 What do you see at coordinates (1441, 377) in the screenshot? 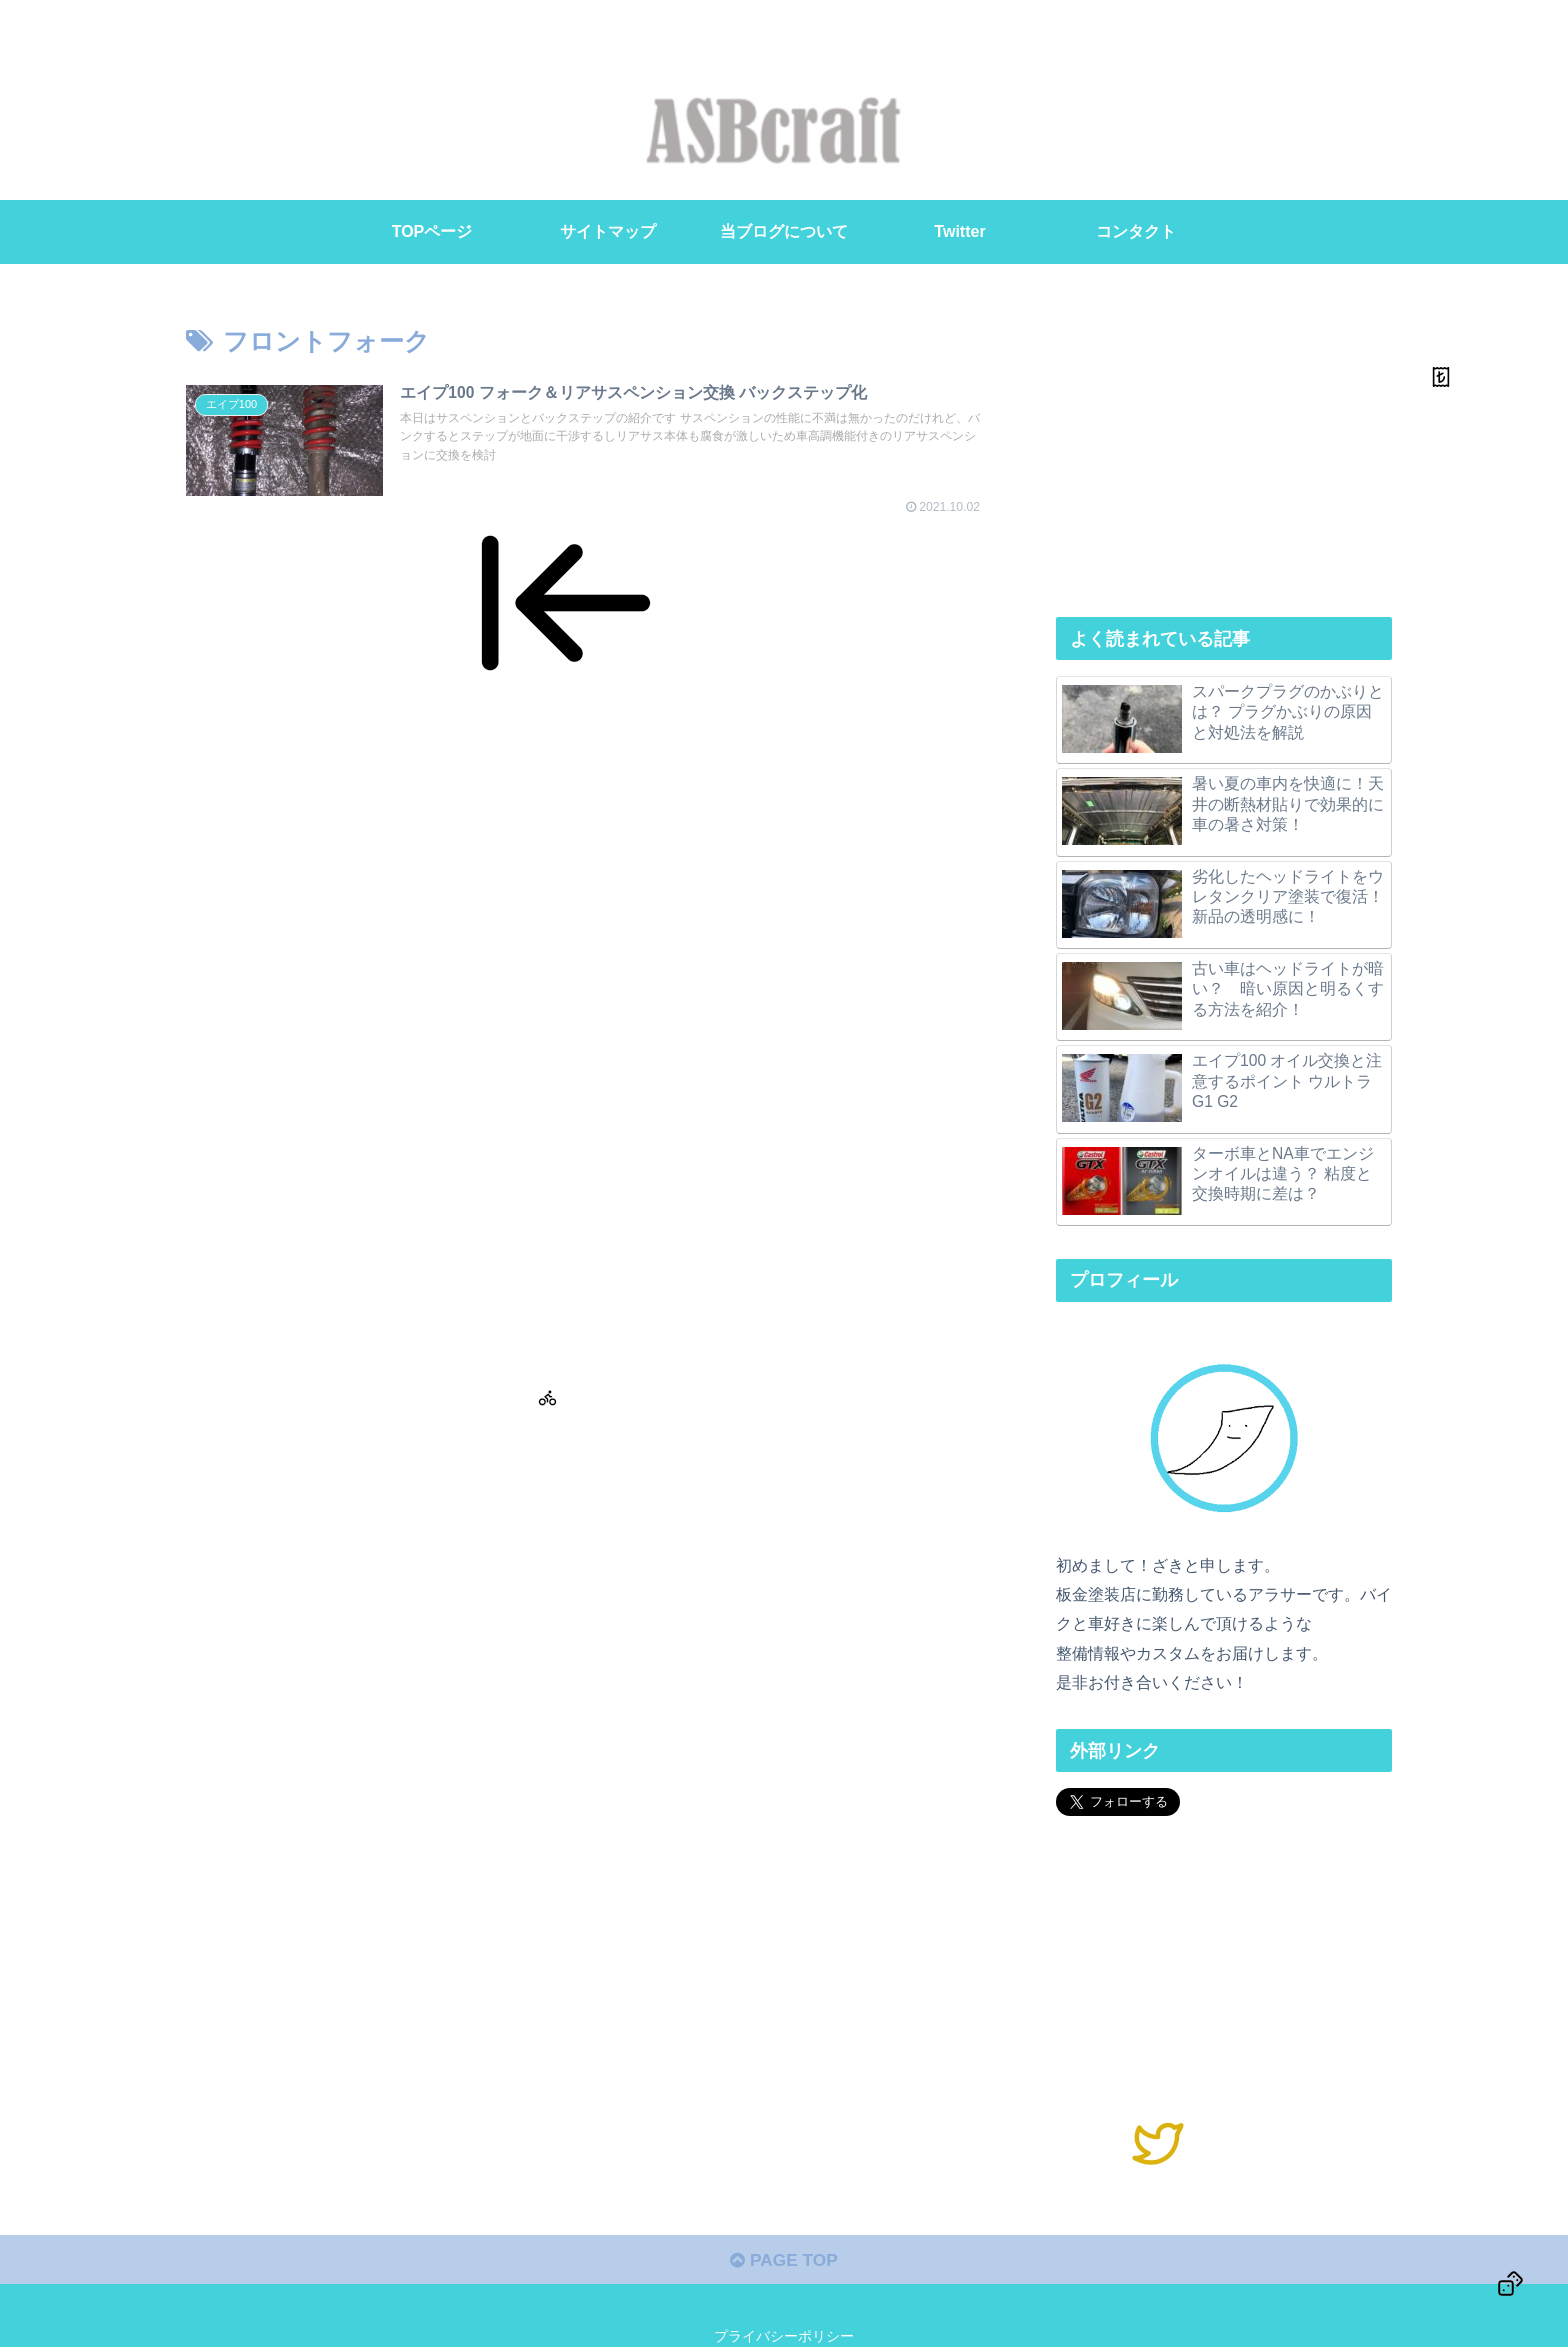
I see `view receipt or transaction in turkish lira` at bounding box center [1441, 377].